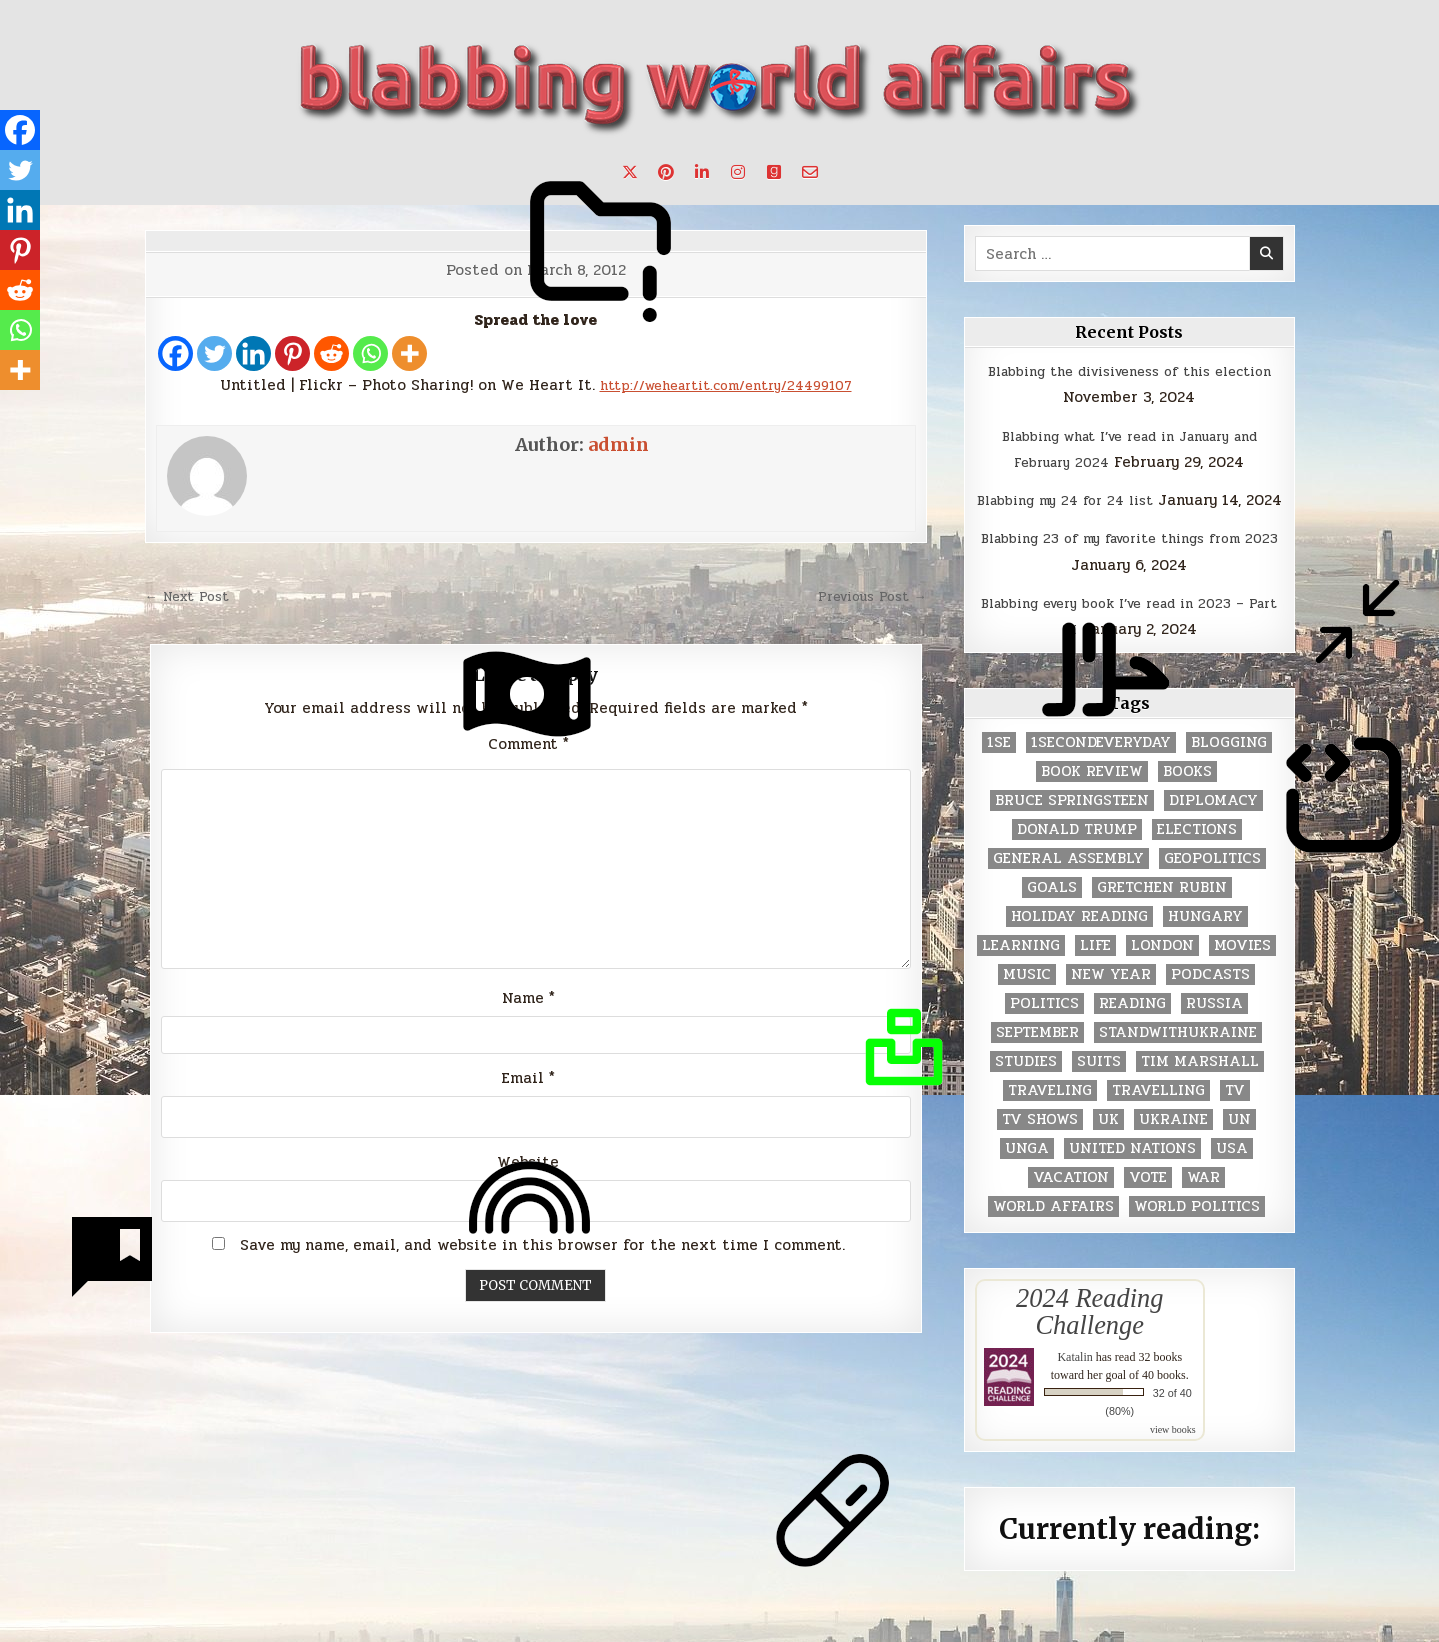  Describe the element at coordinates (112, 1257) in the screenshot. I see `access saved comments or notes` at that location.